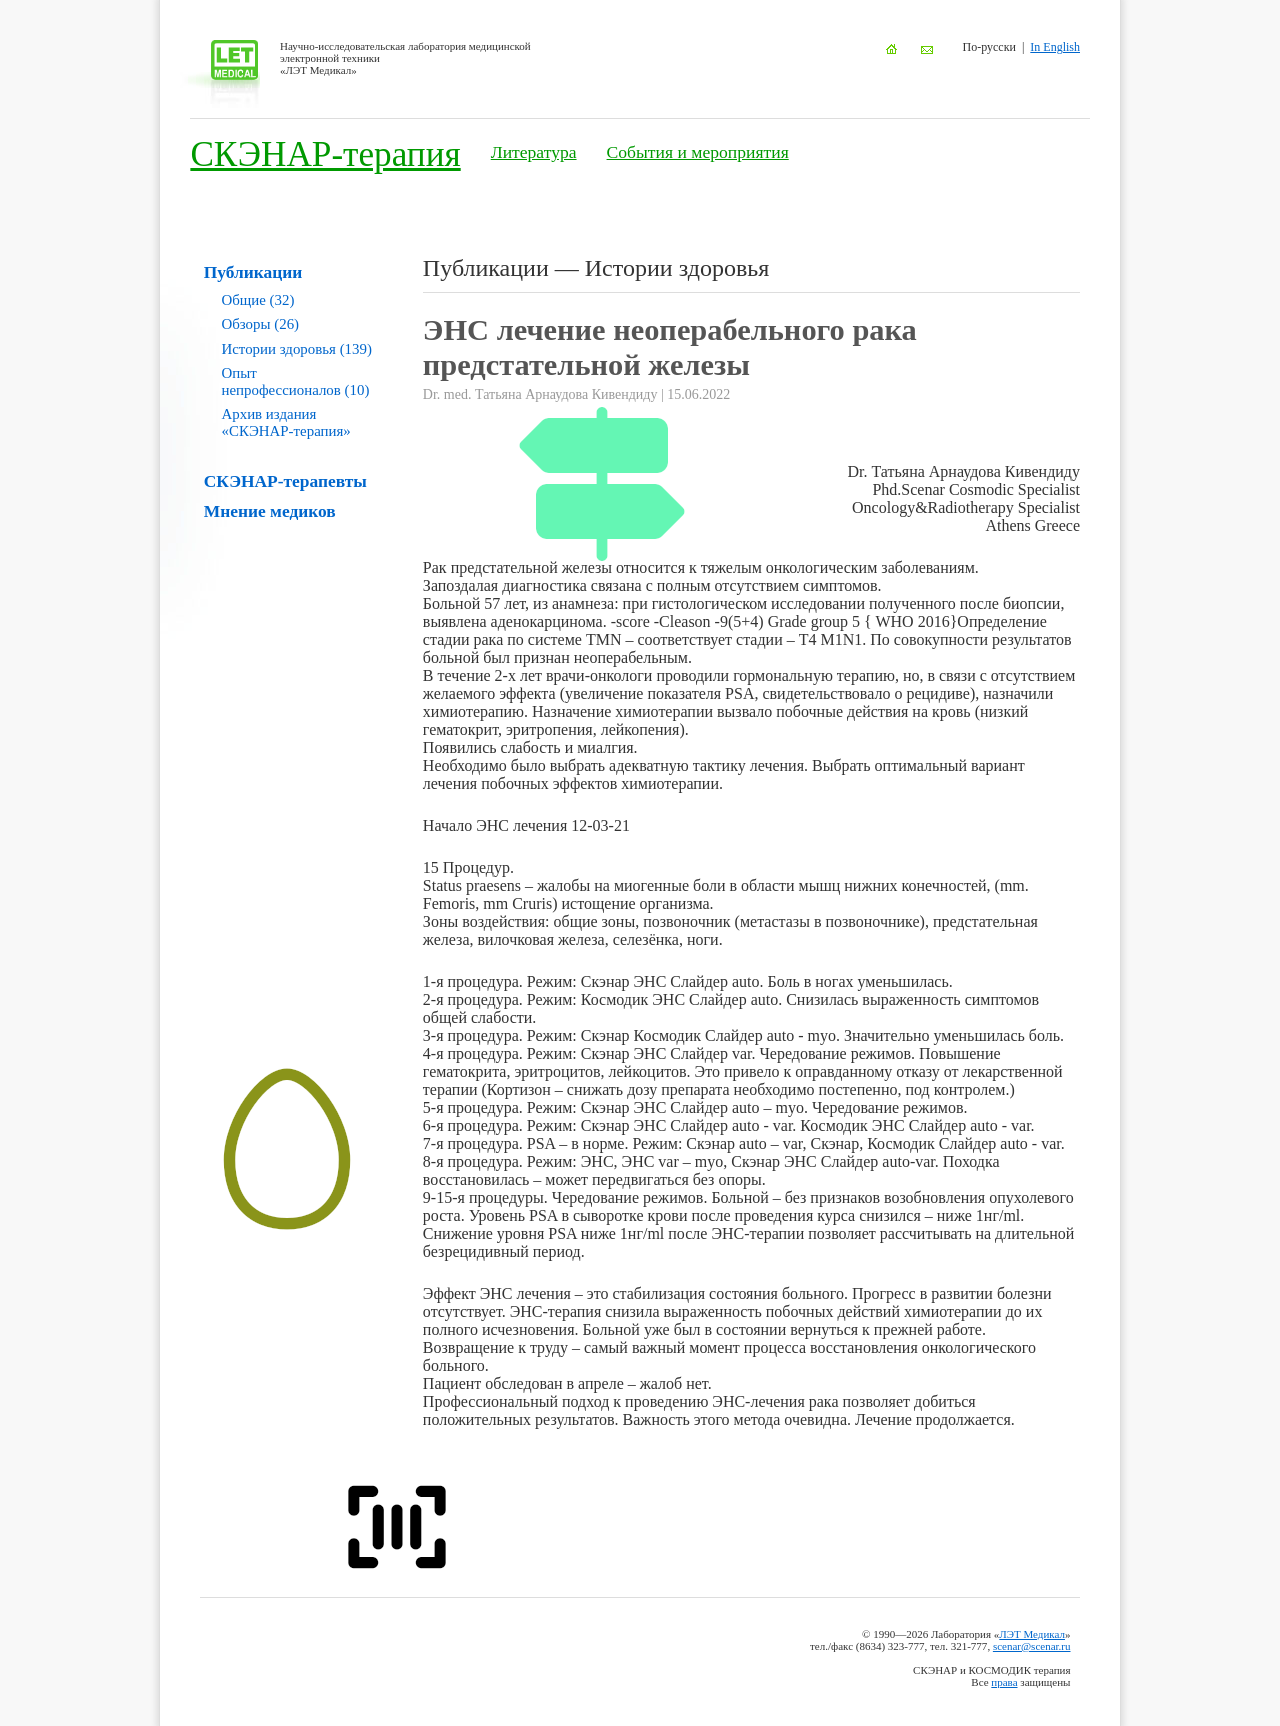 The width and height of the screenshot is (1280, 1726). I want to click on view directions or navigation options, so click(602, 484).